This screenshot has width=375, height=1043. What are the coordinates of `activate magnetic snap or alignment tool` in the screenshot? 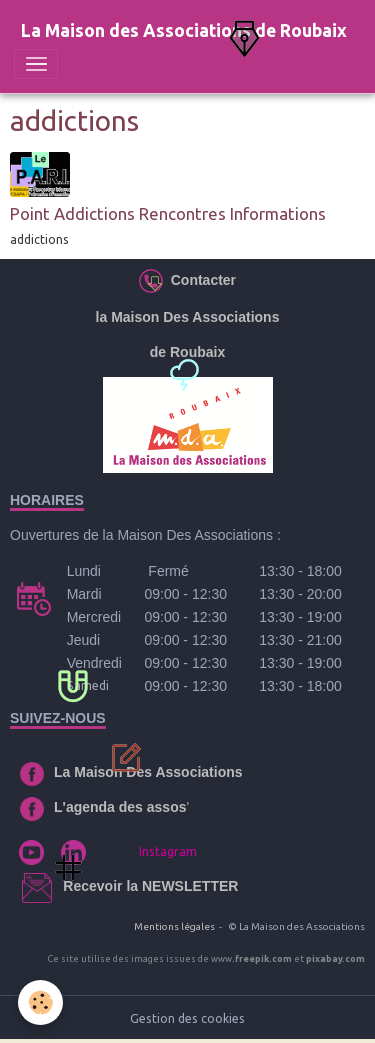 It's located at (73, 685).